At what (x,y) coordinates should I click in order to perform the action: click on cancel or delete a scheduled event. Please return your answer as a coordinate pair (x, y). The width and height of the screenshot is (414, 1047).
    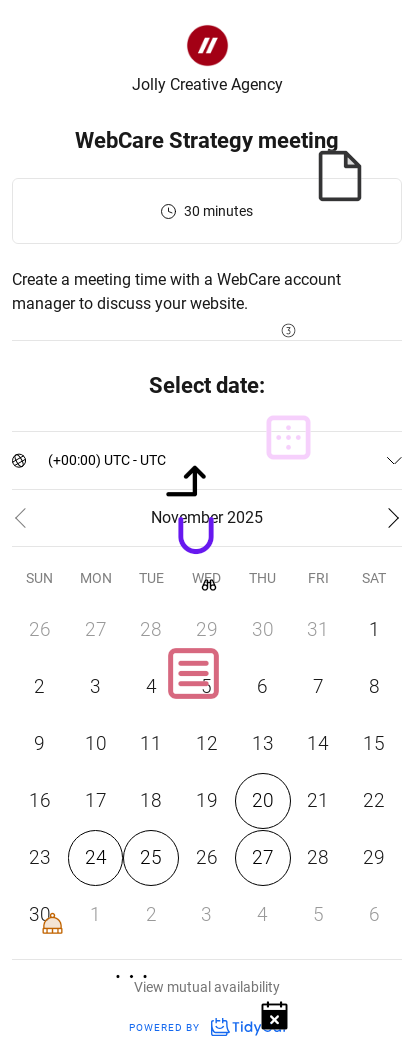
    Looking at the image, I should click on (274, 1016).